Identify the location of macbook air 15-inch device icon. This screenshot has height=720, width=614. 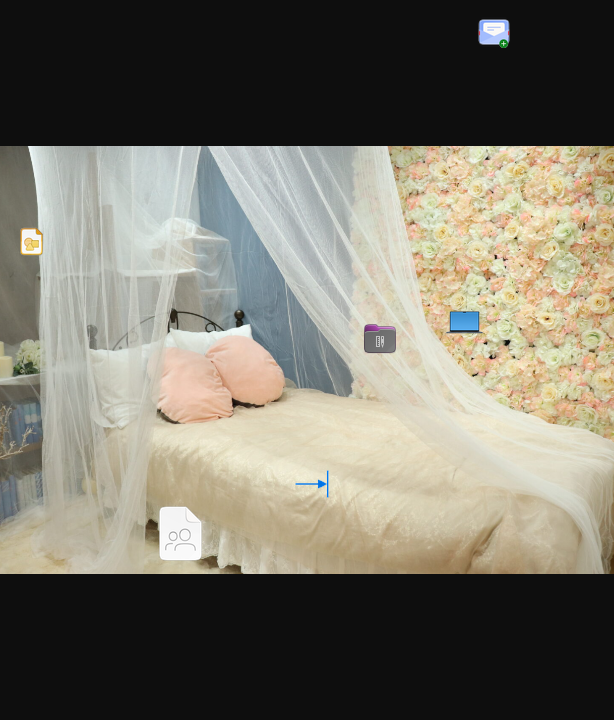
(464, 320).